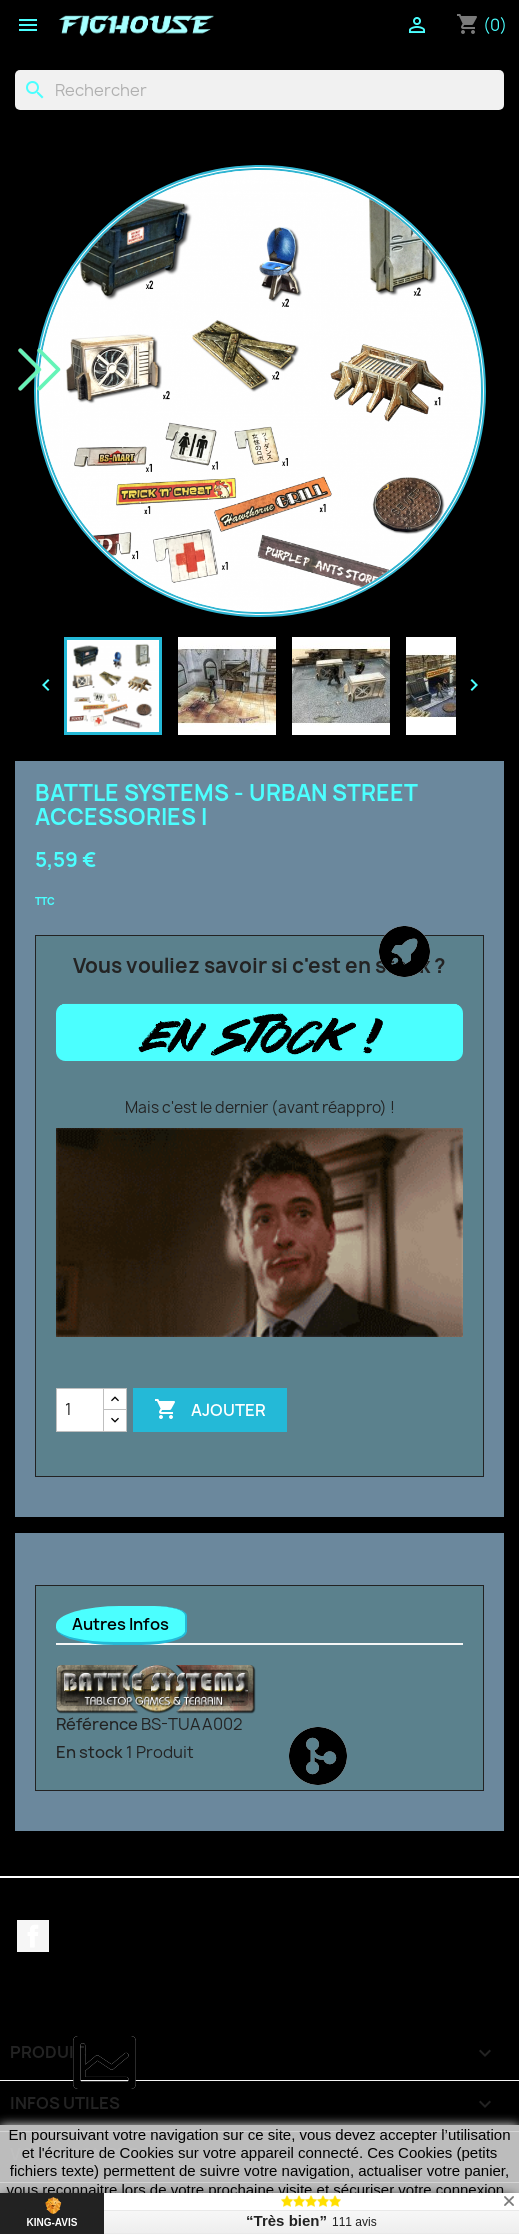 This screenshot has width=519, height=2234. Describe the element at coordinates (104, 2062) in the screenshot. I see `view analytics or performance data` at that location.